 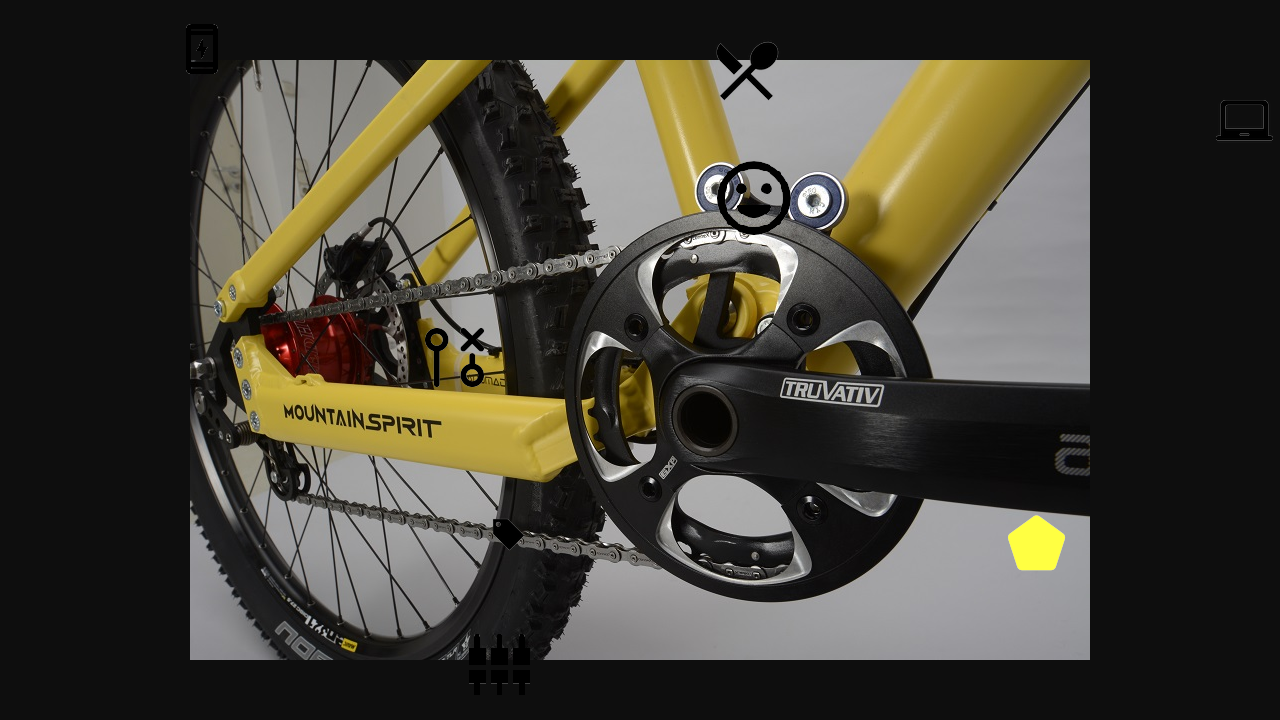 What do you see at coordinates (746, 70) in the screenshot?
I see `view restaurant or dining options` at bounding box center [746, 70].